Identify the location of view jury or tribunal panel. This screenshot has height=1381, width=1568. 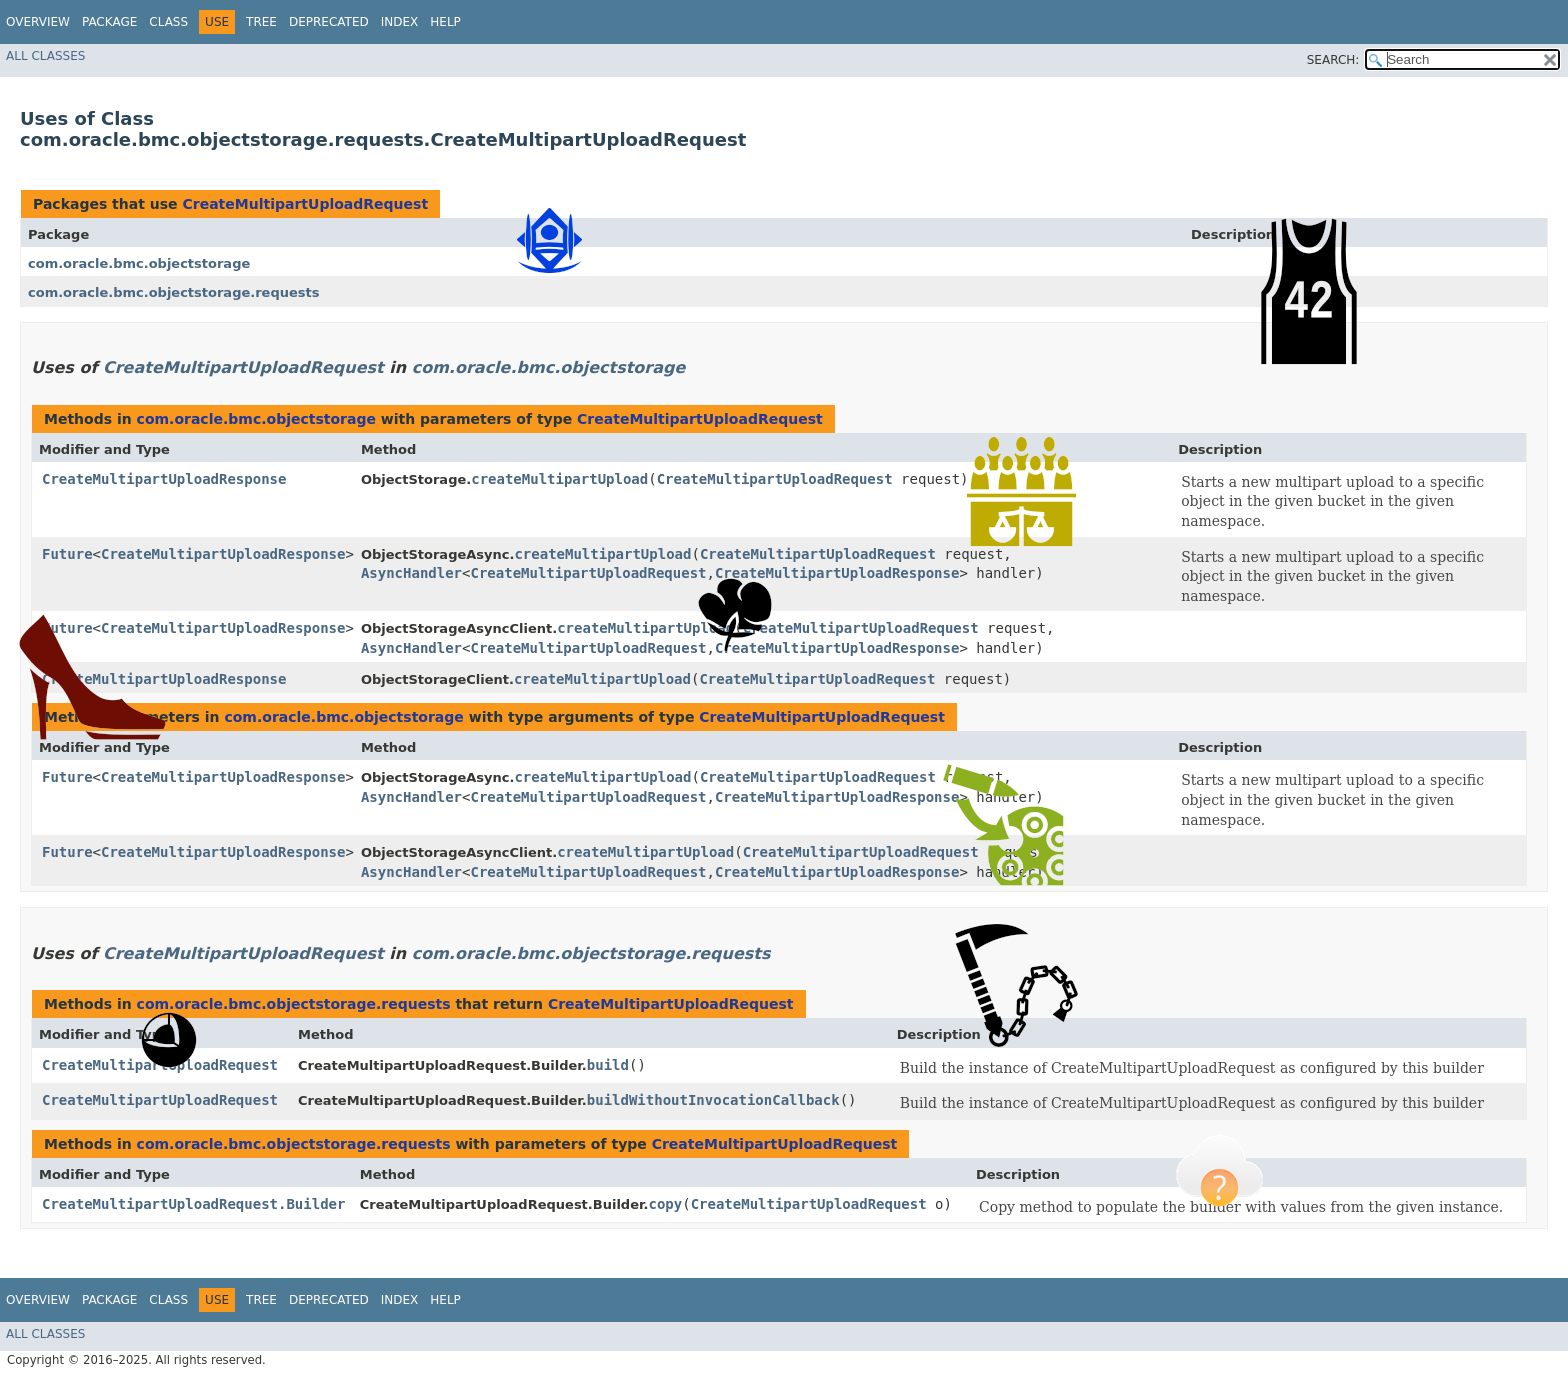
(1021, 491).